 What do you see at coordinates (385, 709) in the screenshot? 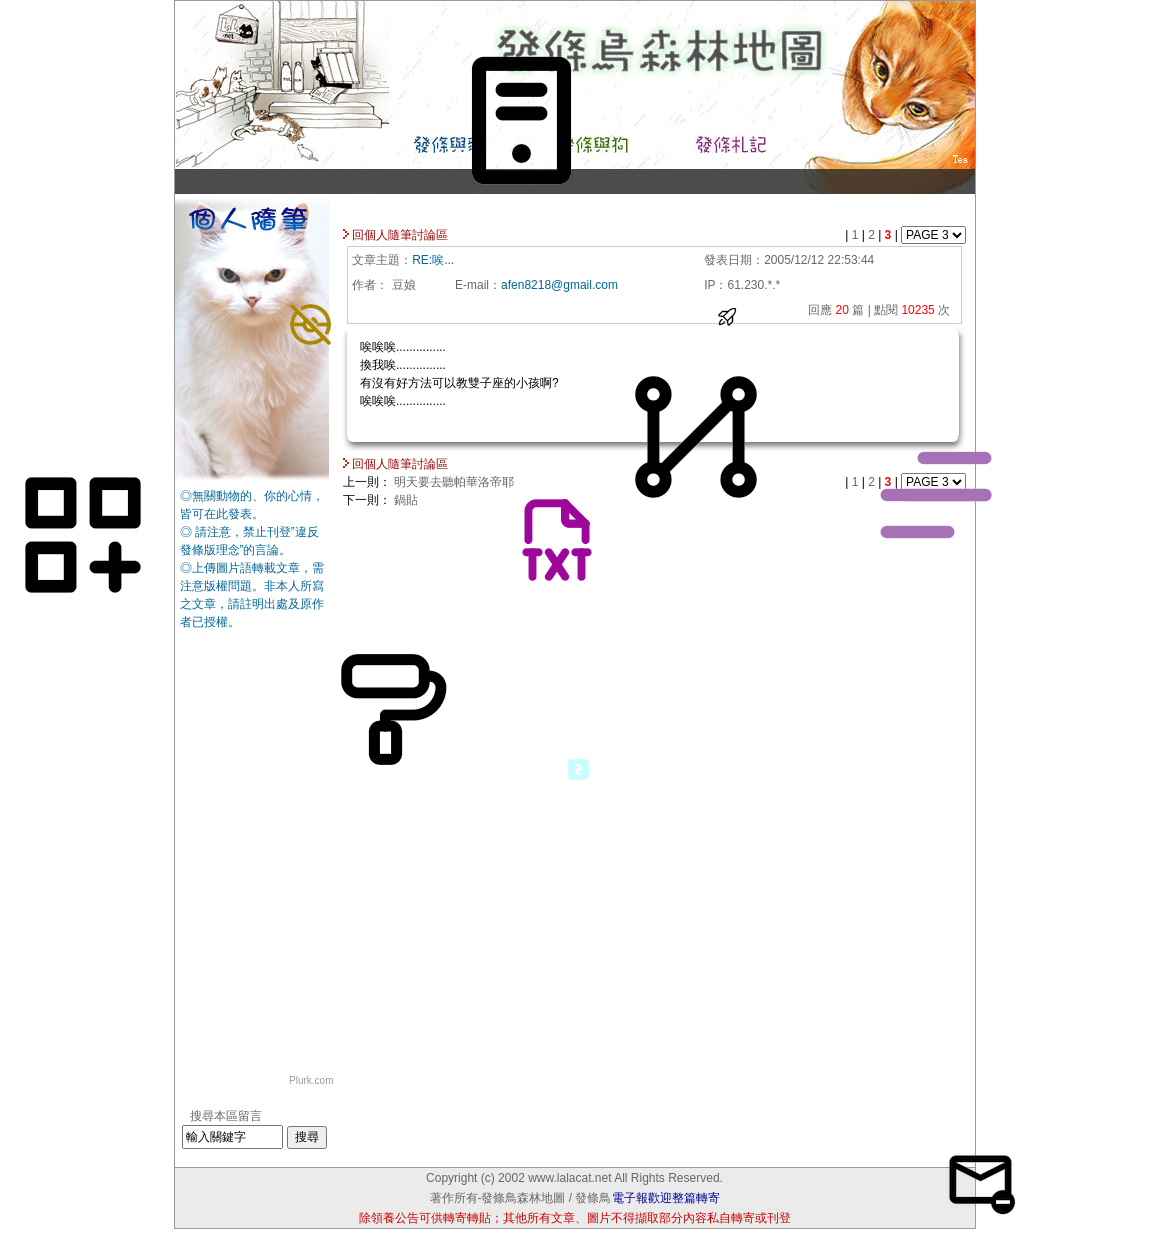
I see `access painting or drawing tools` at bounding box center [385, 709].